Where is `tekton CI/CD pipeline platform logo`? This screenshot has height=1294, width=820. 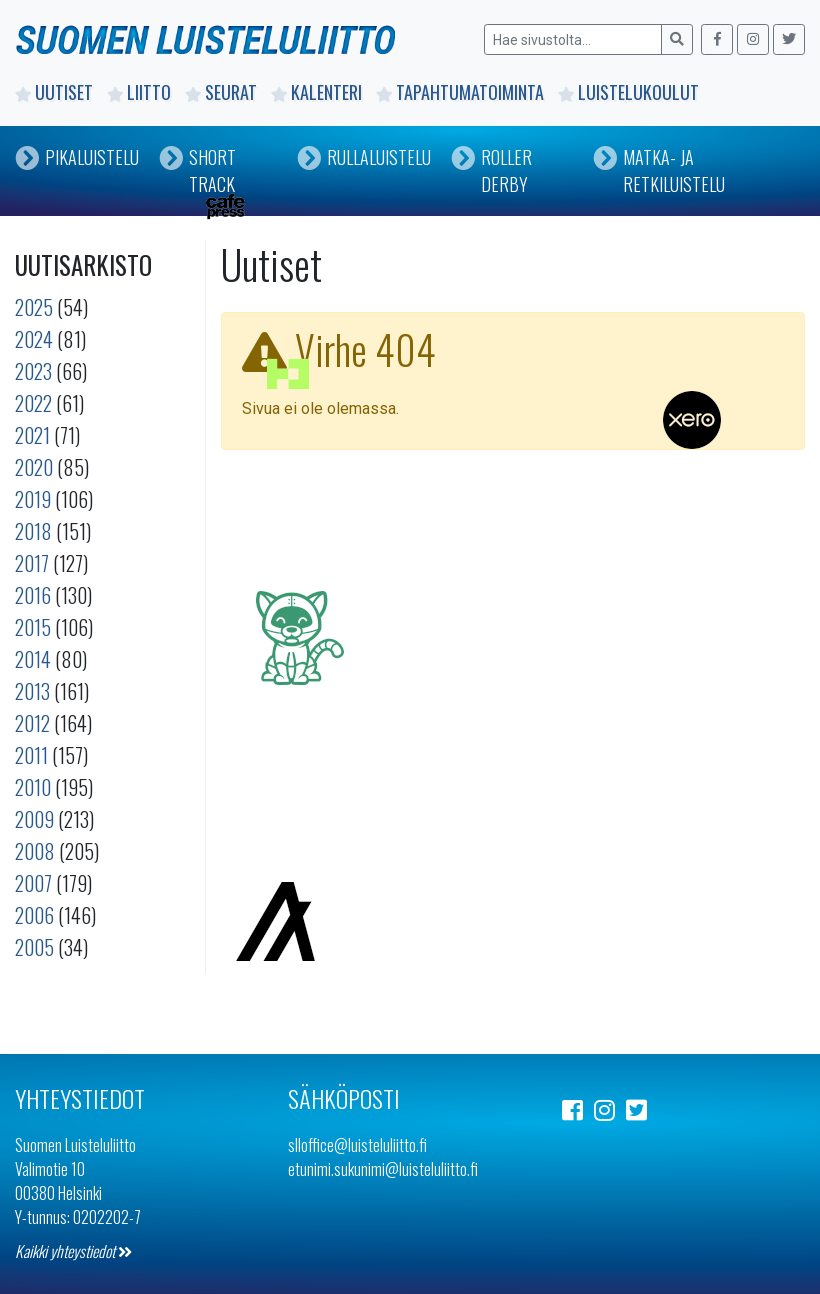 tekton CI/CD pipeline platform logo is located at coordinates (300, 638).